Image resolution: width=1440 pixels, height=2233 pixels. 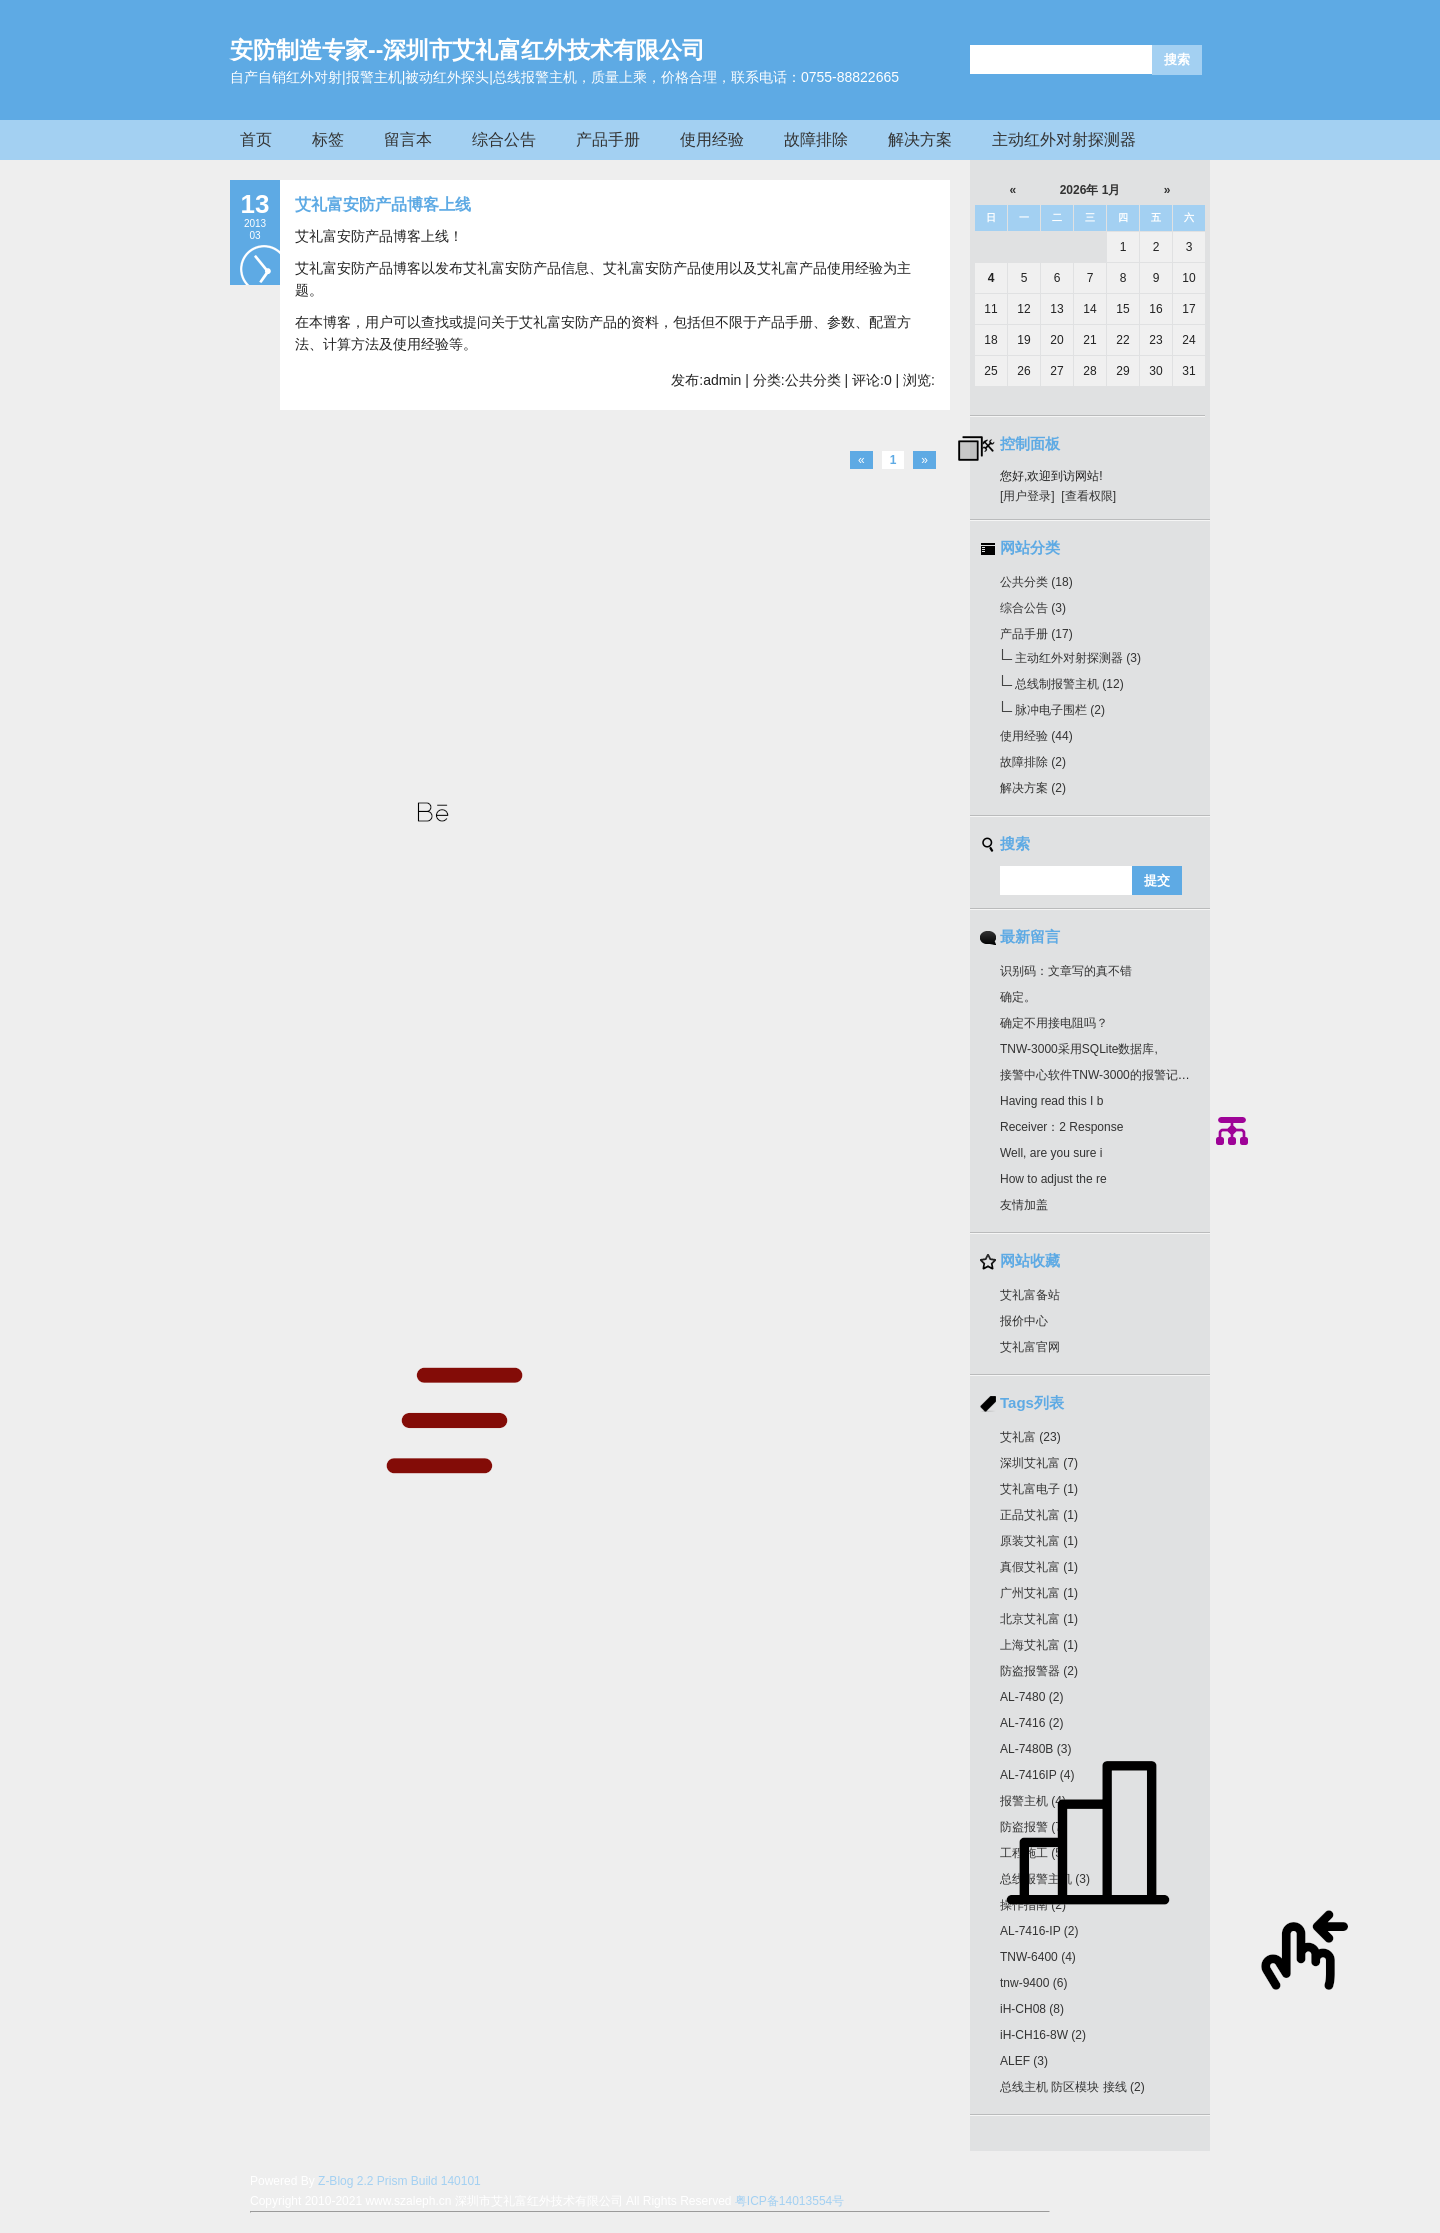 I want to click on clear all items from a list, so click(x=454, y=1420).